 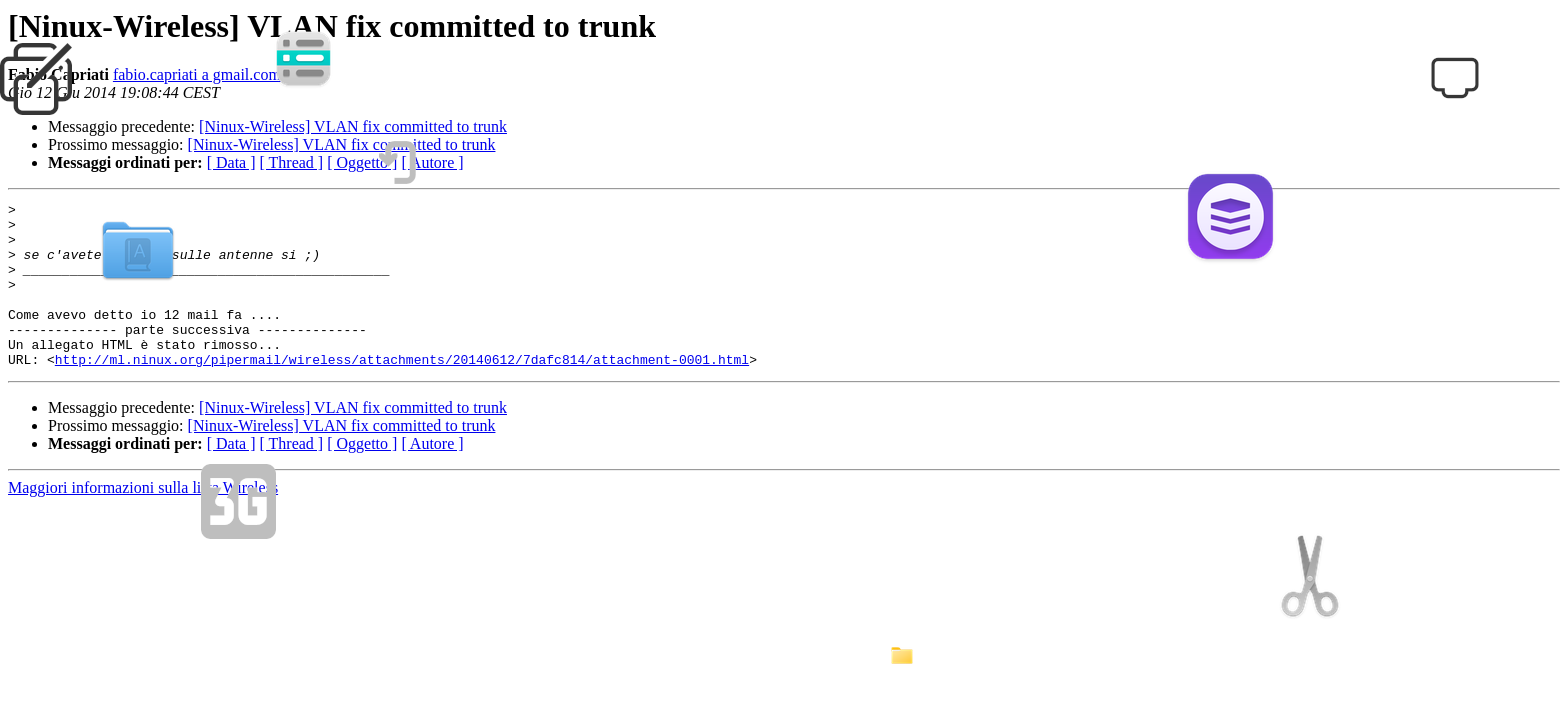 I want to click on access network or system preferences, so click(x=1455, y=78).